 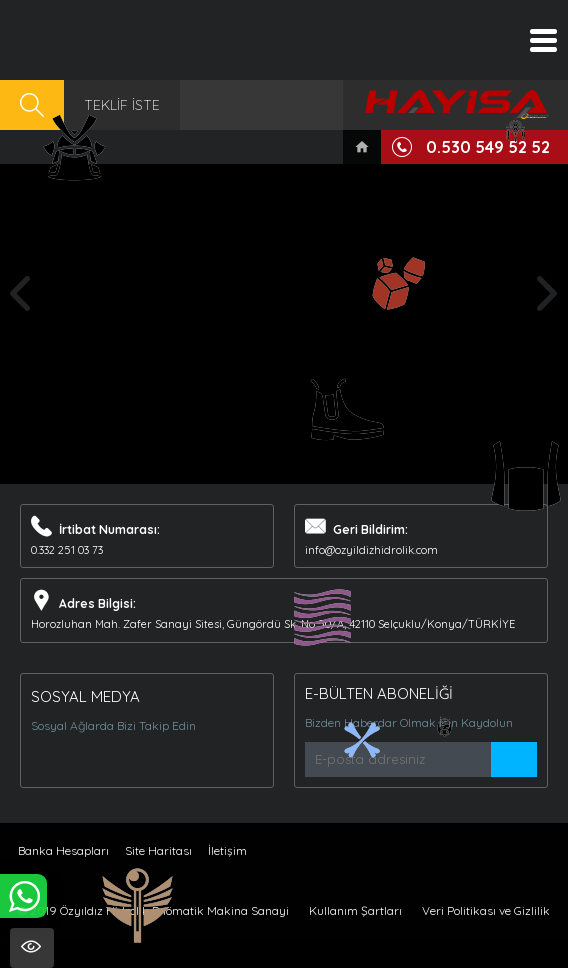 What do you see at coordinates (526, 476) in the screenshot?
I see `enter the arena or battle mode` at bounding box center [526, 476].